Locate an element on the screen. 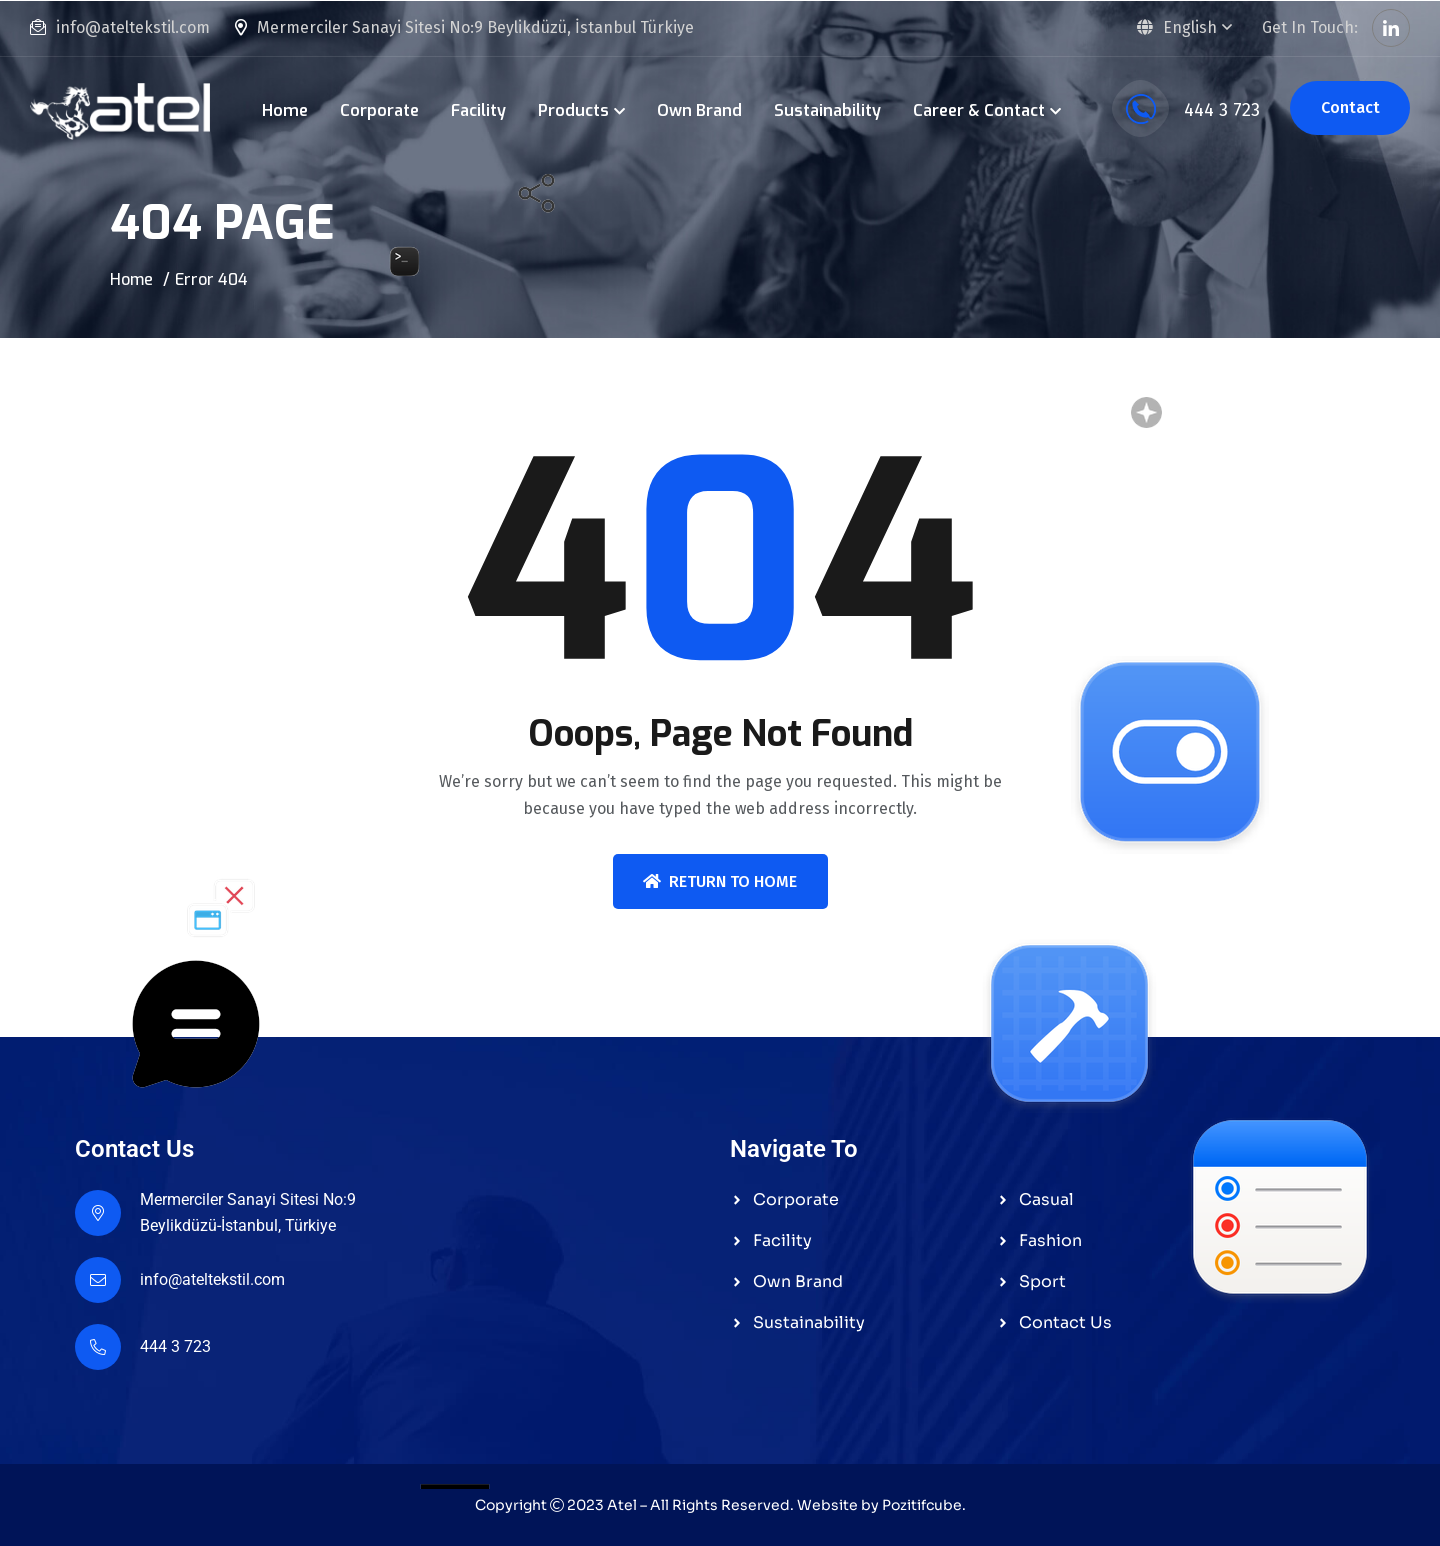  open the terminal application is located at coordinates (404, 261).